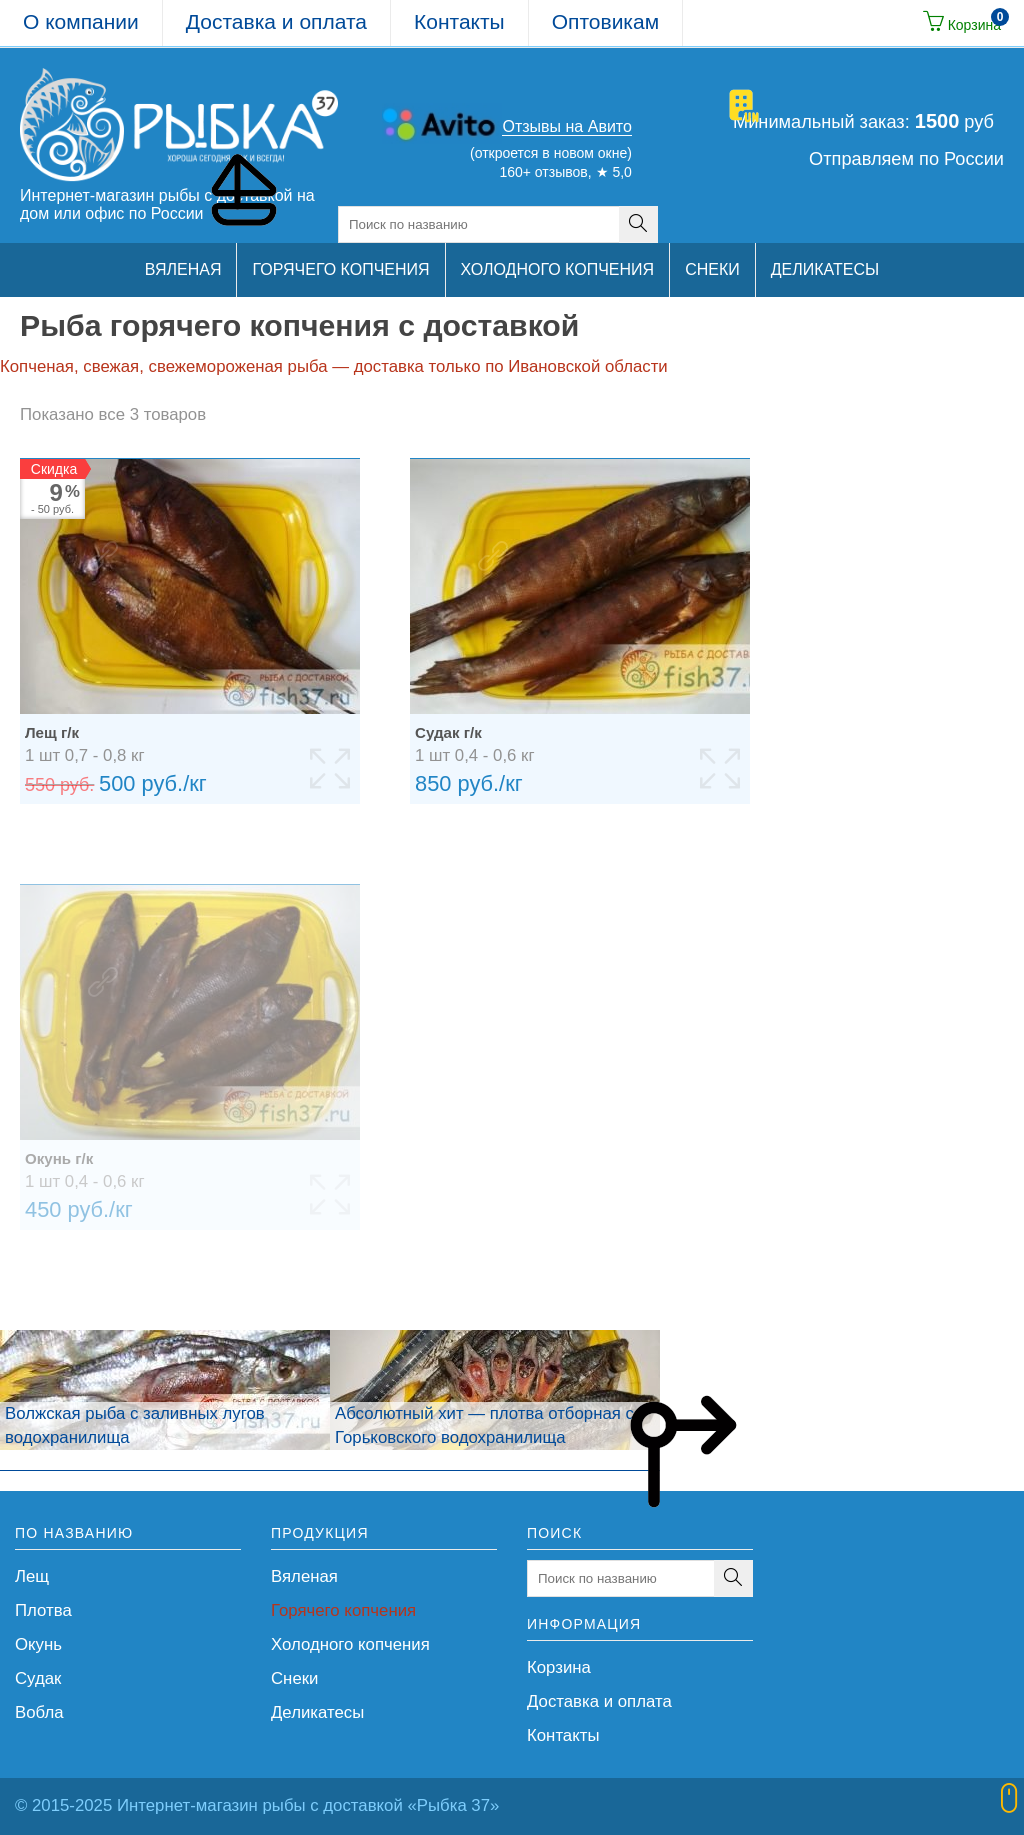 The width and height of the screenshot is (1024, 1835). I want to click on take the right exit at the roundabout, so click(677, 1454).